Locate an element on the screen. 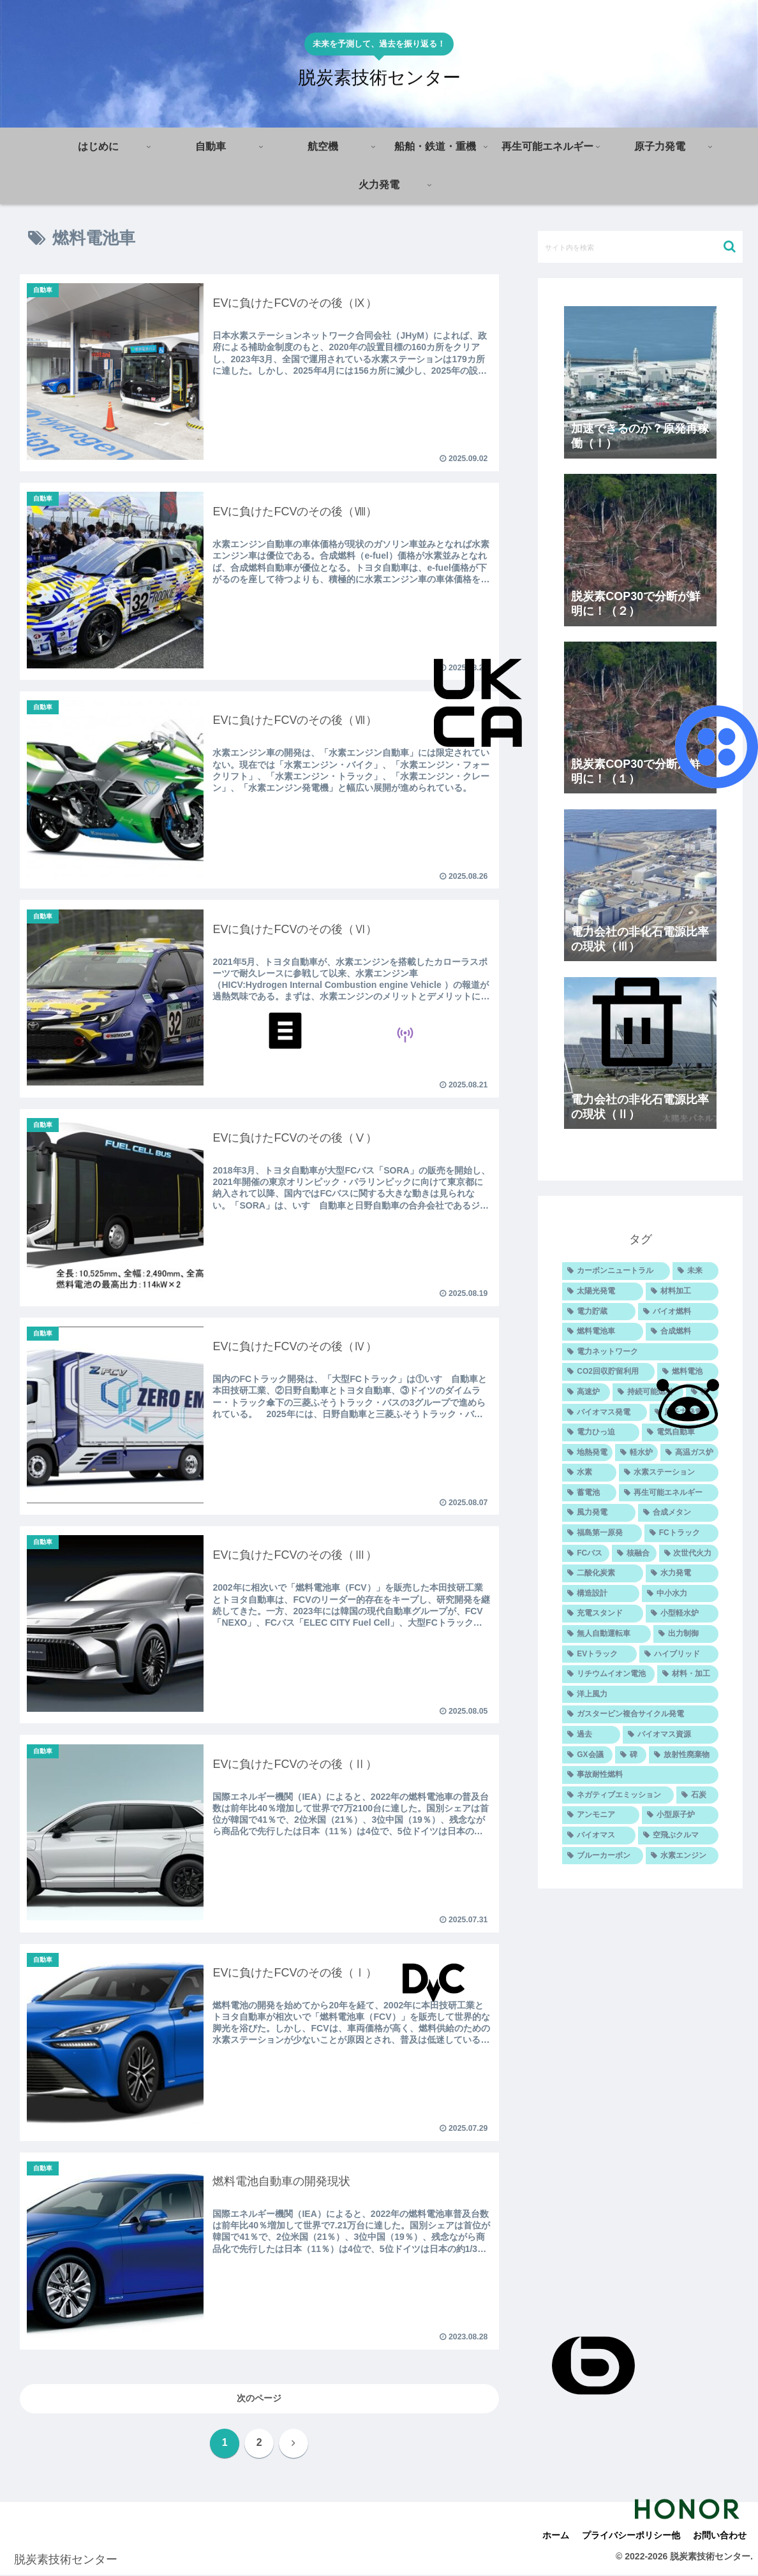 The width and height of the screenshot is (758, 2576). view document list is located at coordinates (285, 1031).